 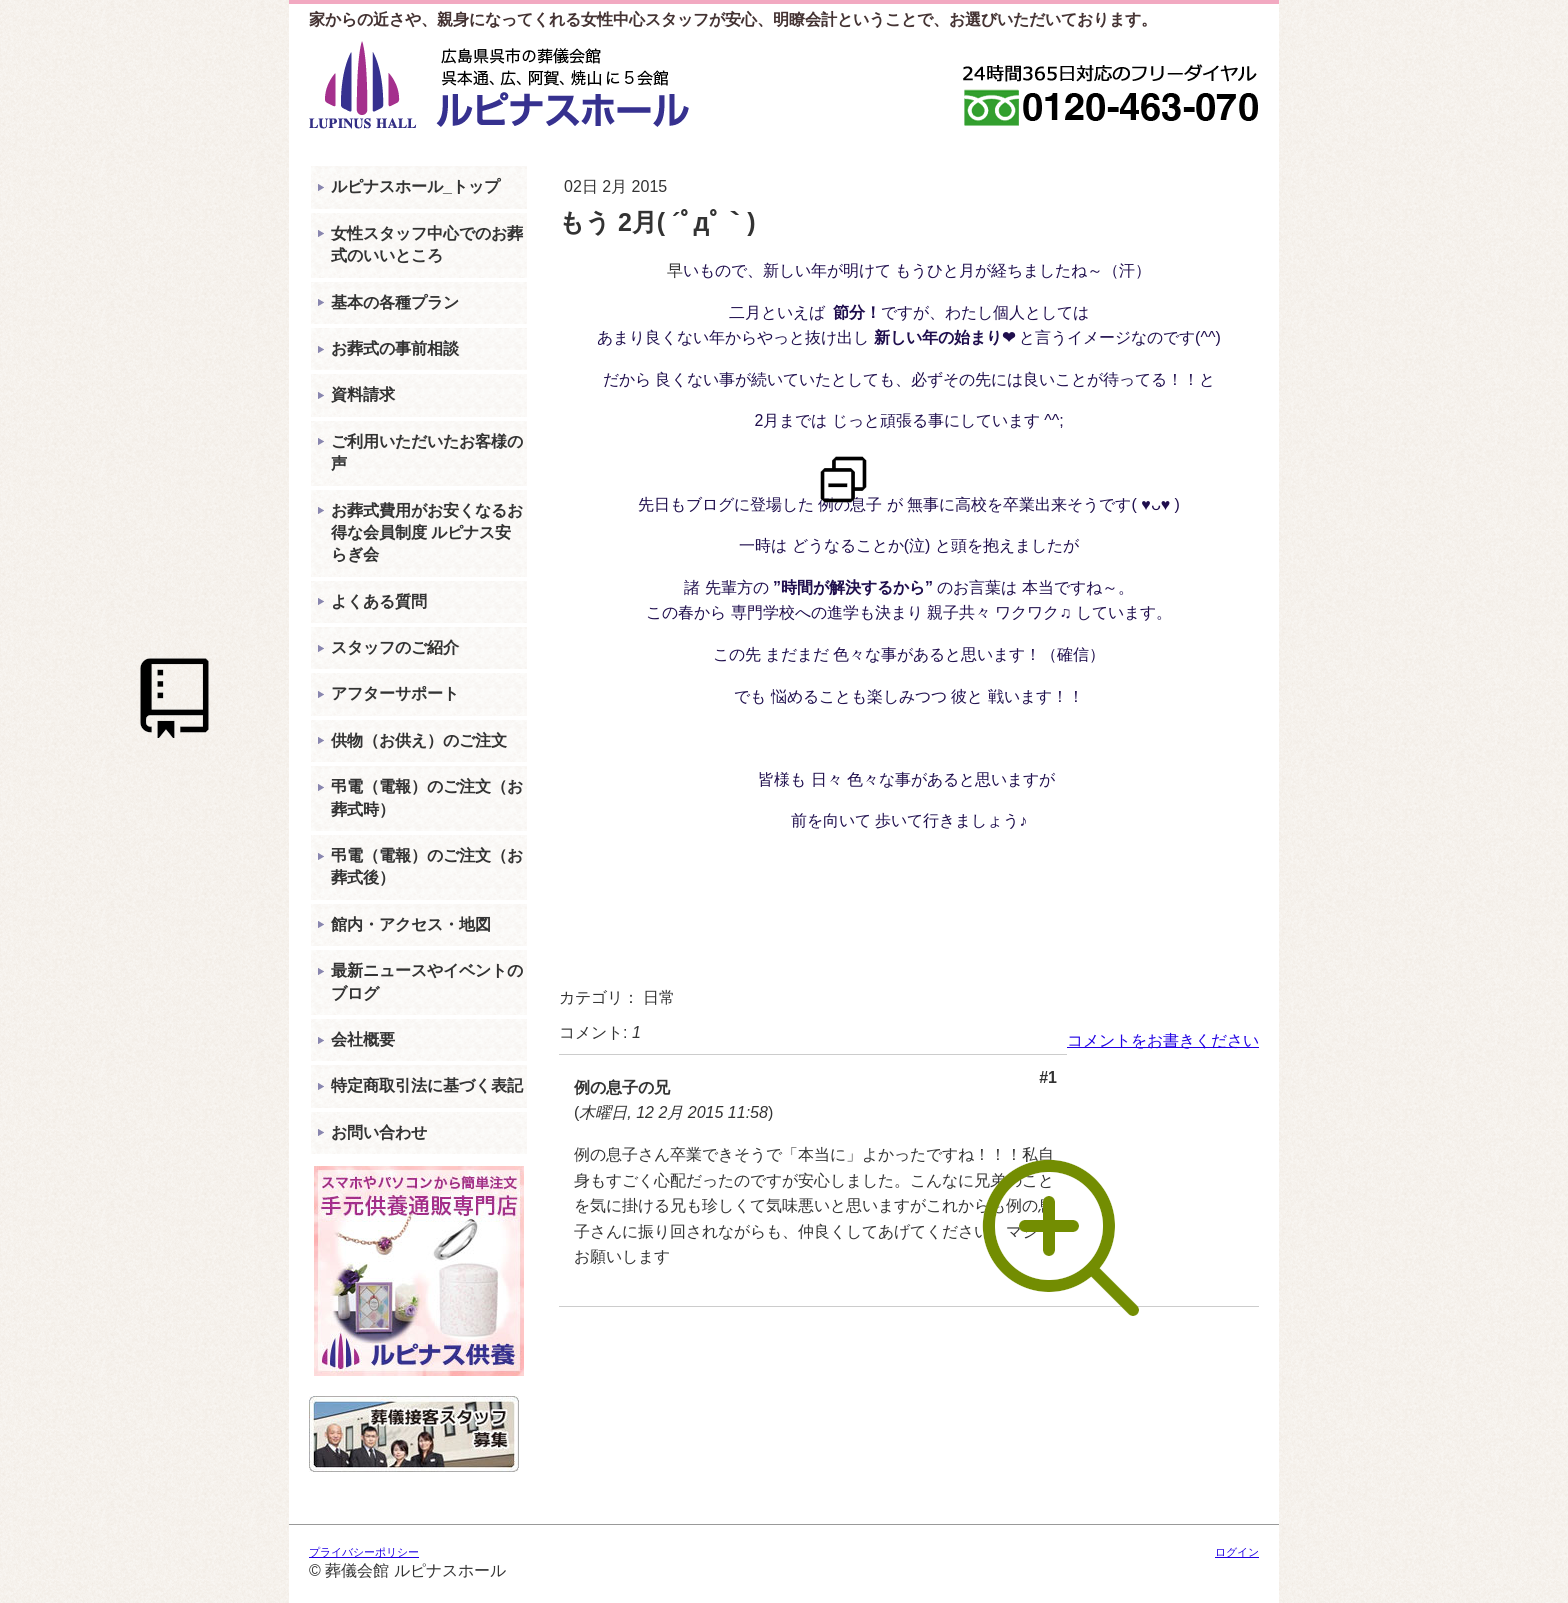 What do you see at coordinates (434, 1393) in the screenshot?
I see `empty placeholder icon for spacing or alignment` at bounding box center [434, 1393].